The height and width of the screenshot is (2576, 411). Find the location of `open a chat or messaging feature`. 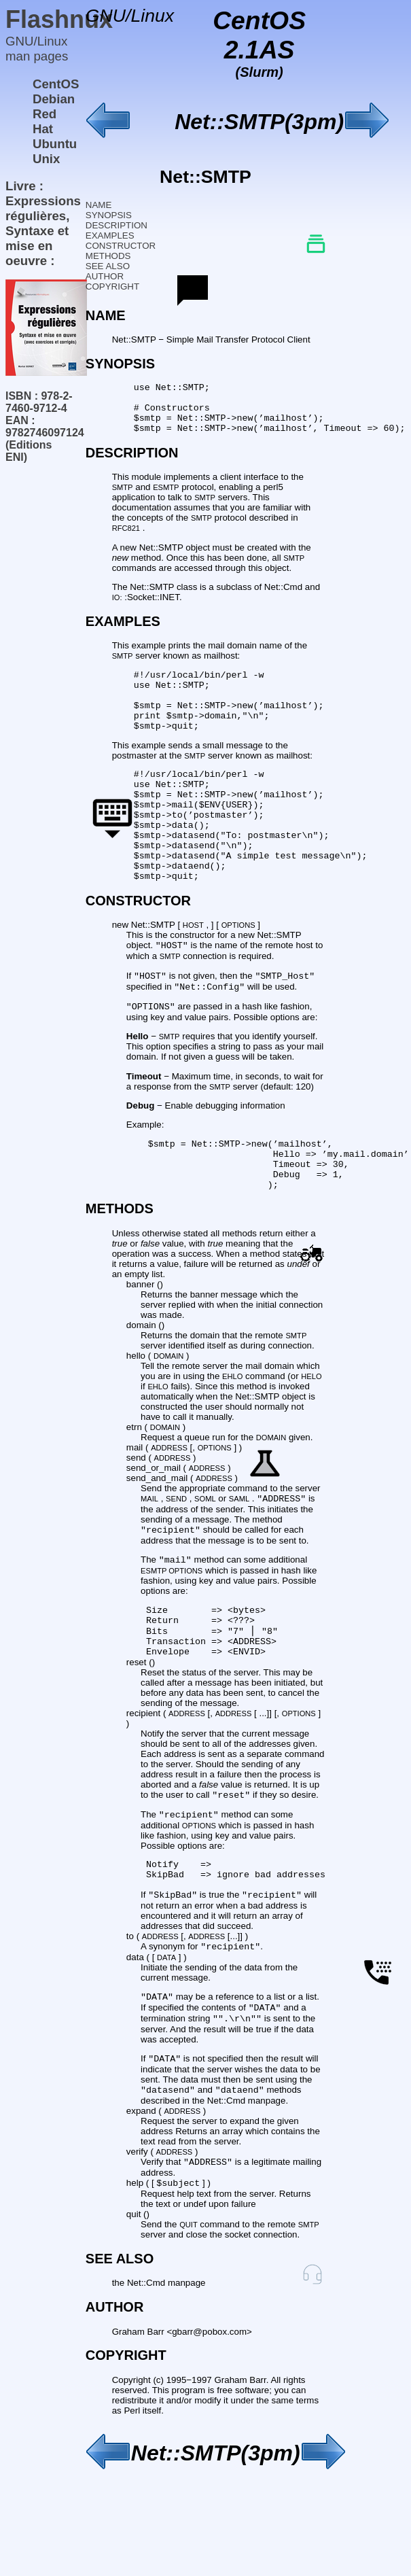

open a chat or messaging feature is located at coordinates (192, 290).